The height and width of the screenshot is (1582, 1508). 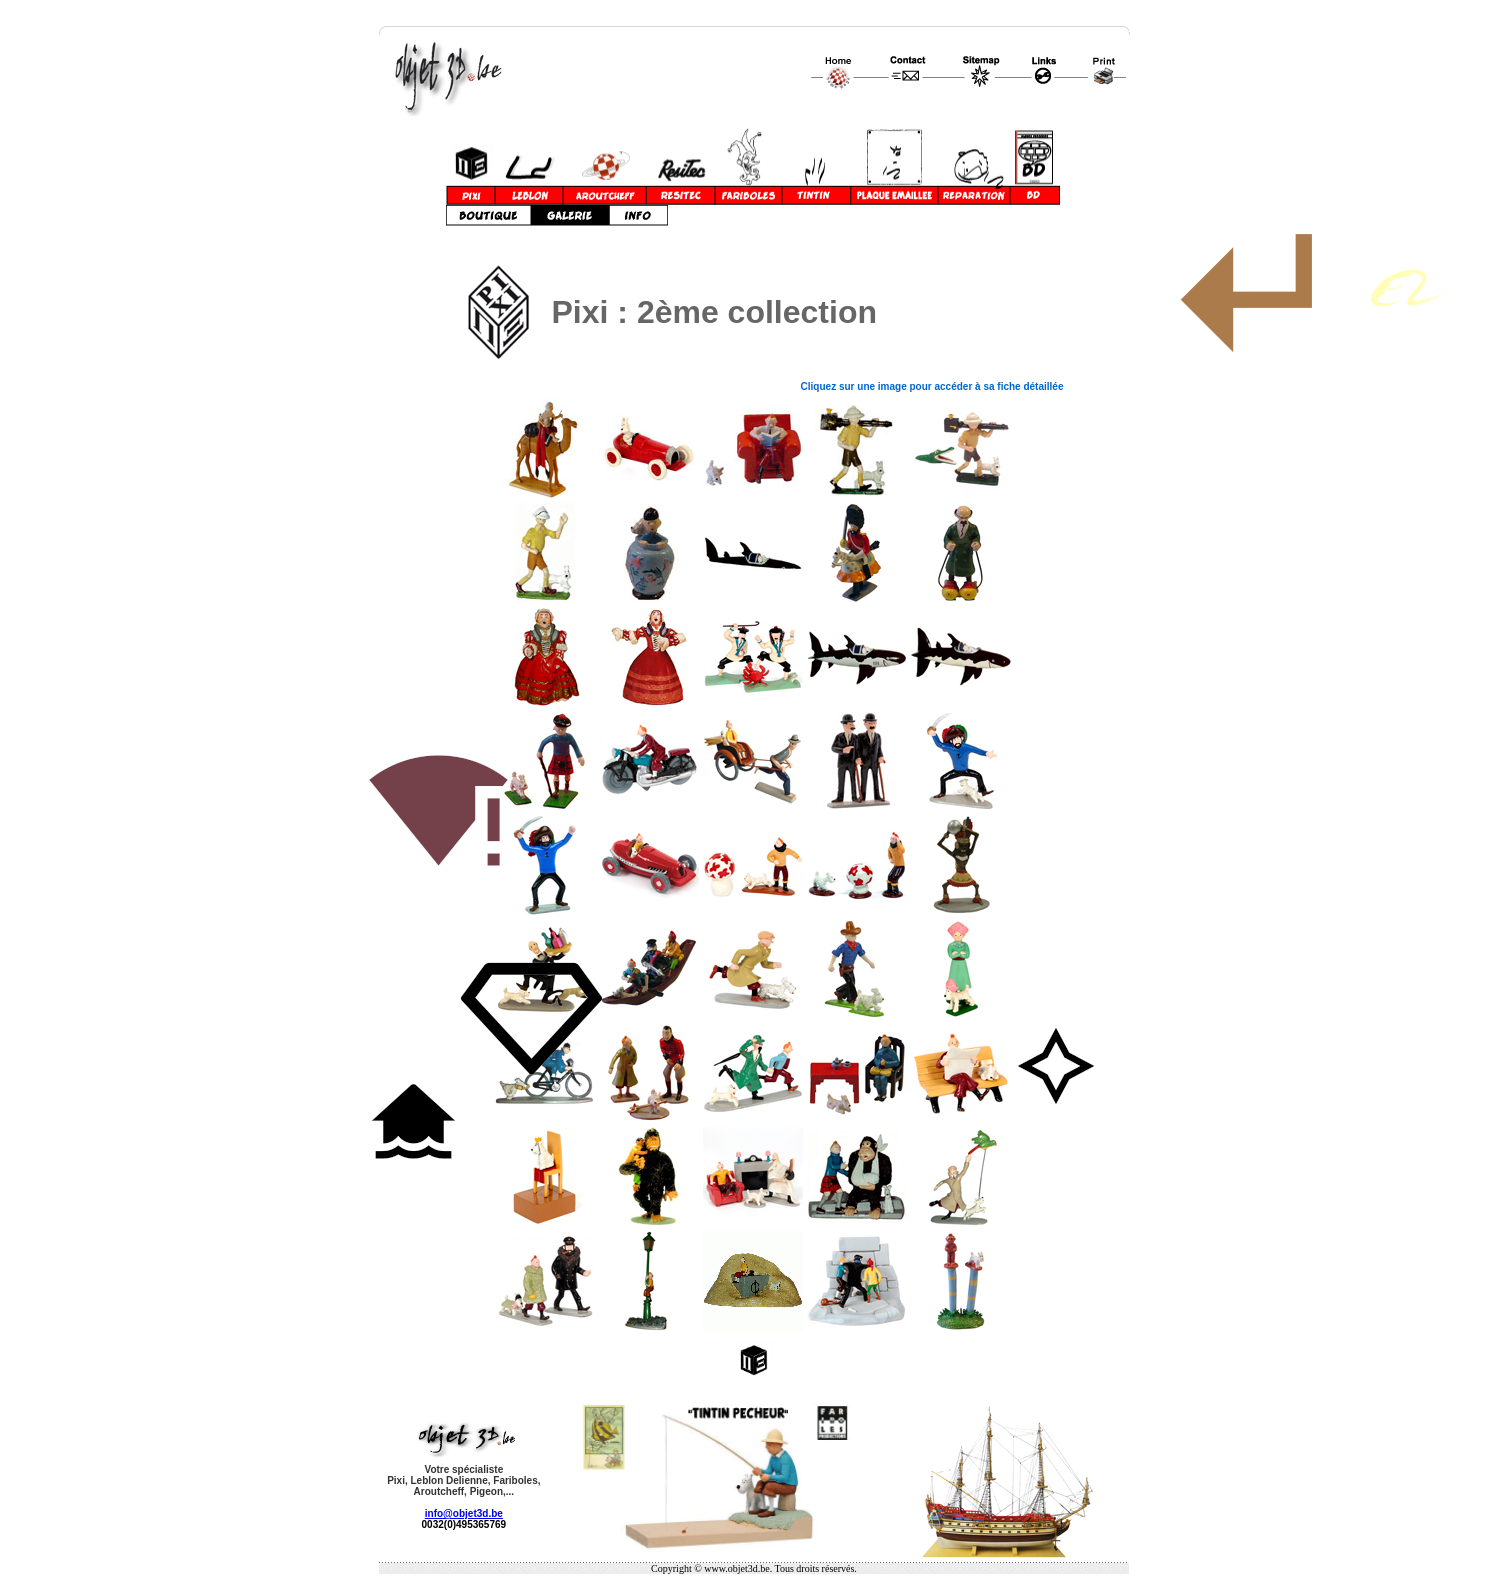 What do you see at coordinates (1254, 291) in the screenshot?
I see `return to previous line or submit input` at bounding box center [1254, 291].